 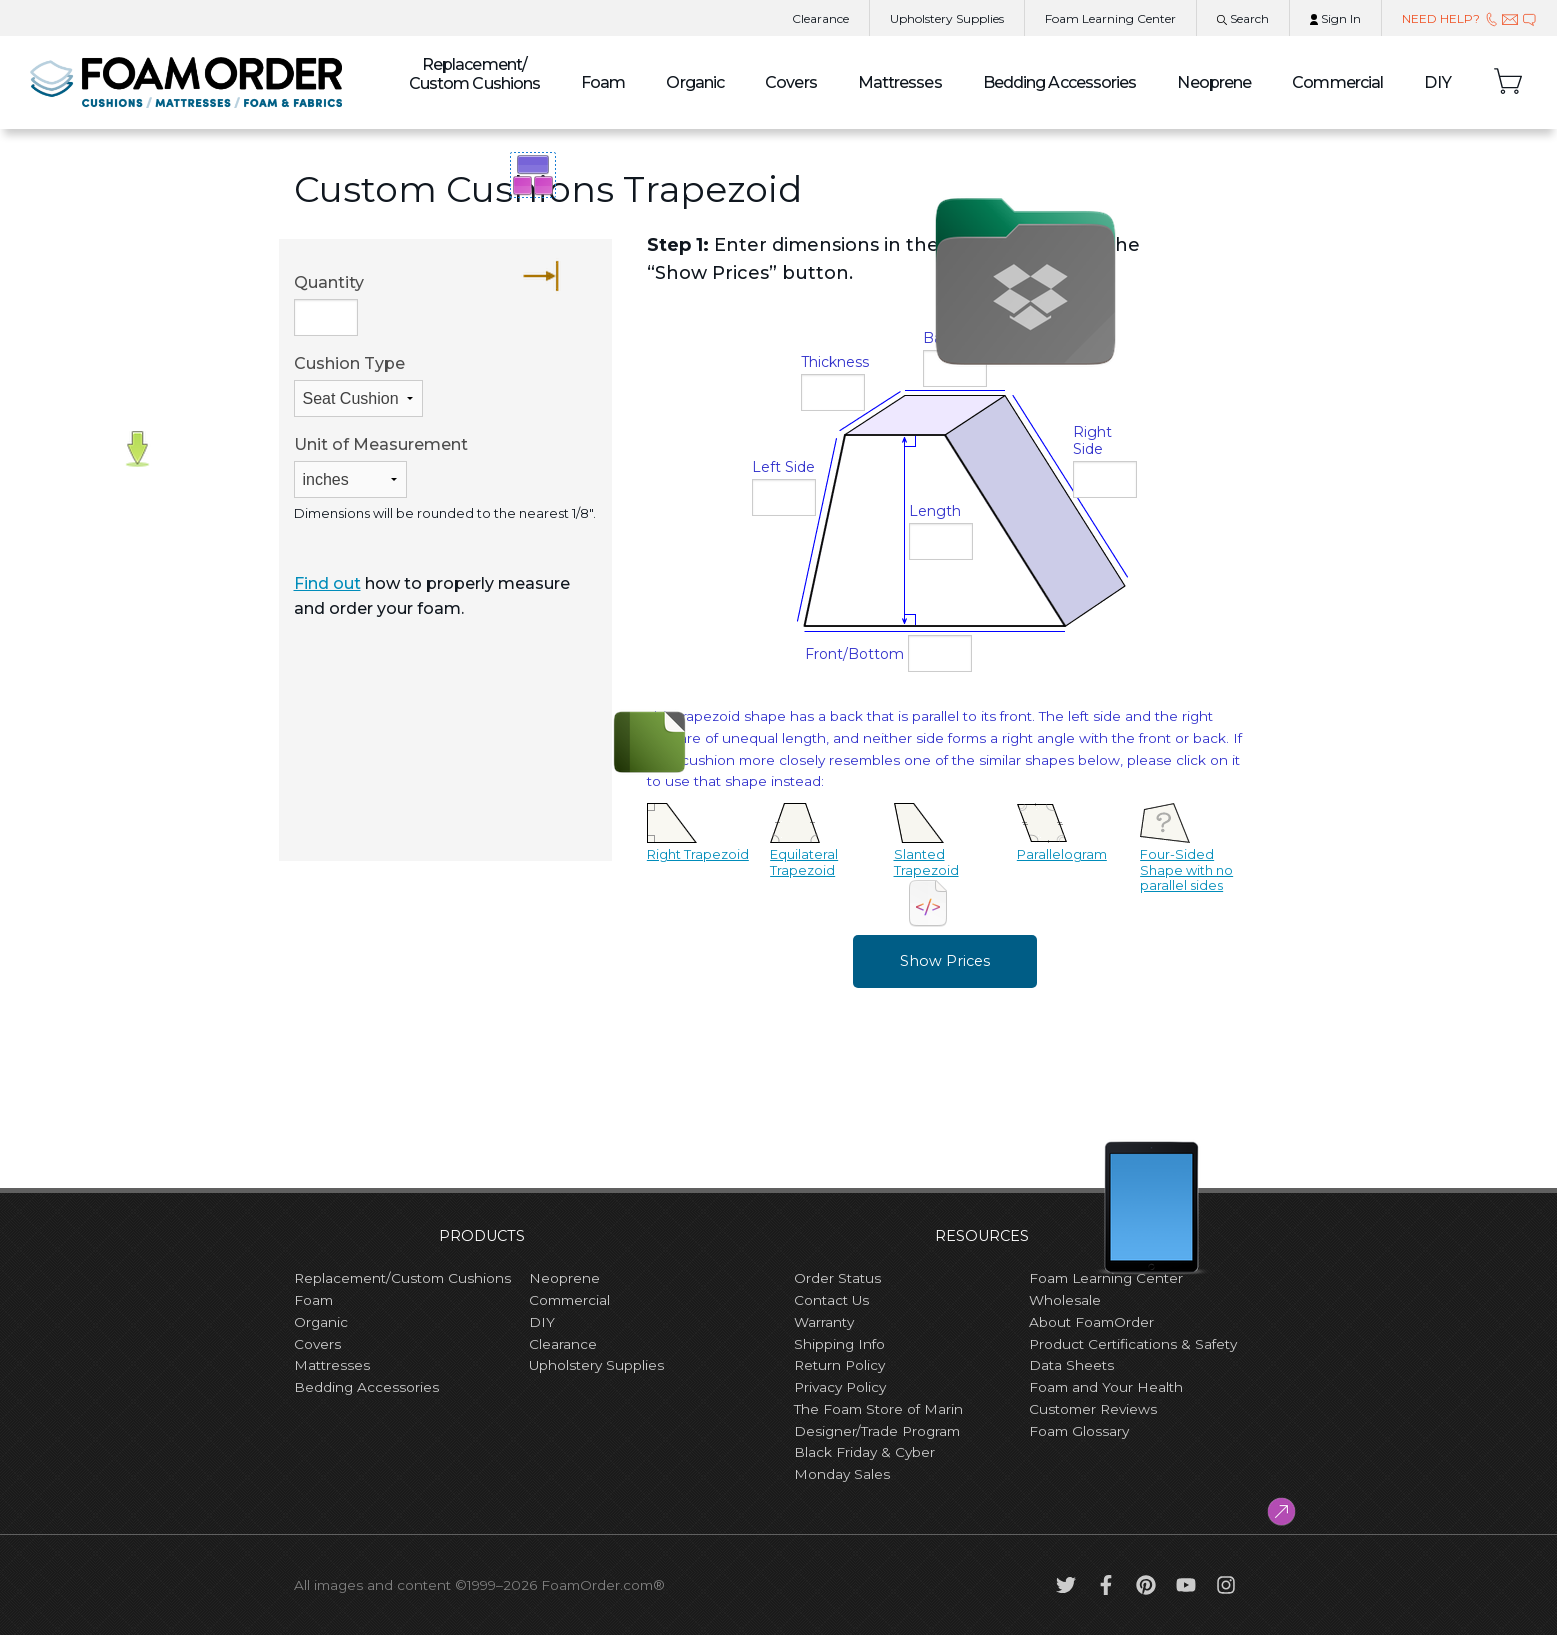 I want to click on change desktop wallpaper settings, so click(x=649, y=739).